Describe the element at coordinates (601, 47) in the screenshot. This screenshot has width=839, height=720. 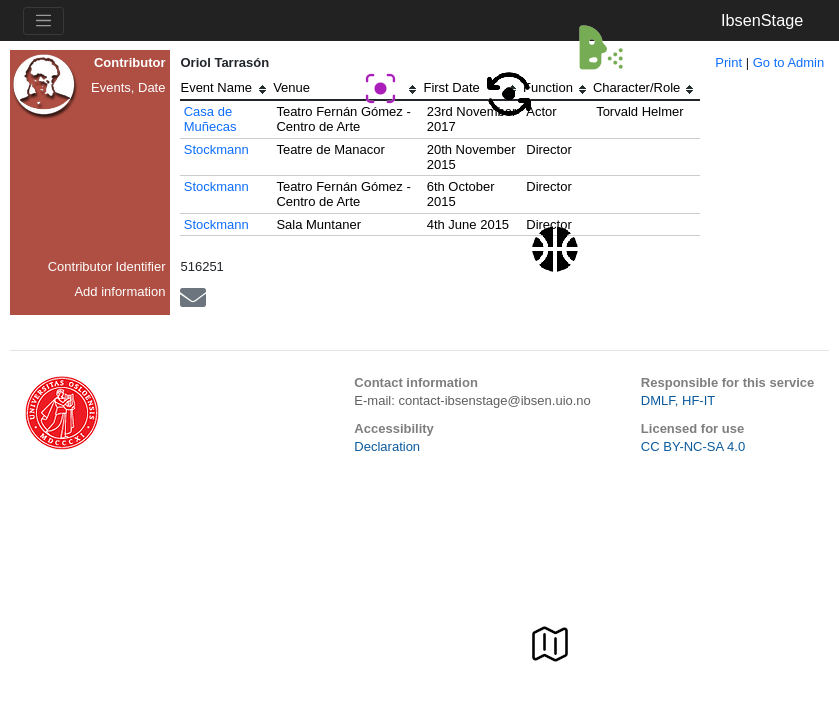
I see `report respiratory symptoms` at that location.